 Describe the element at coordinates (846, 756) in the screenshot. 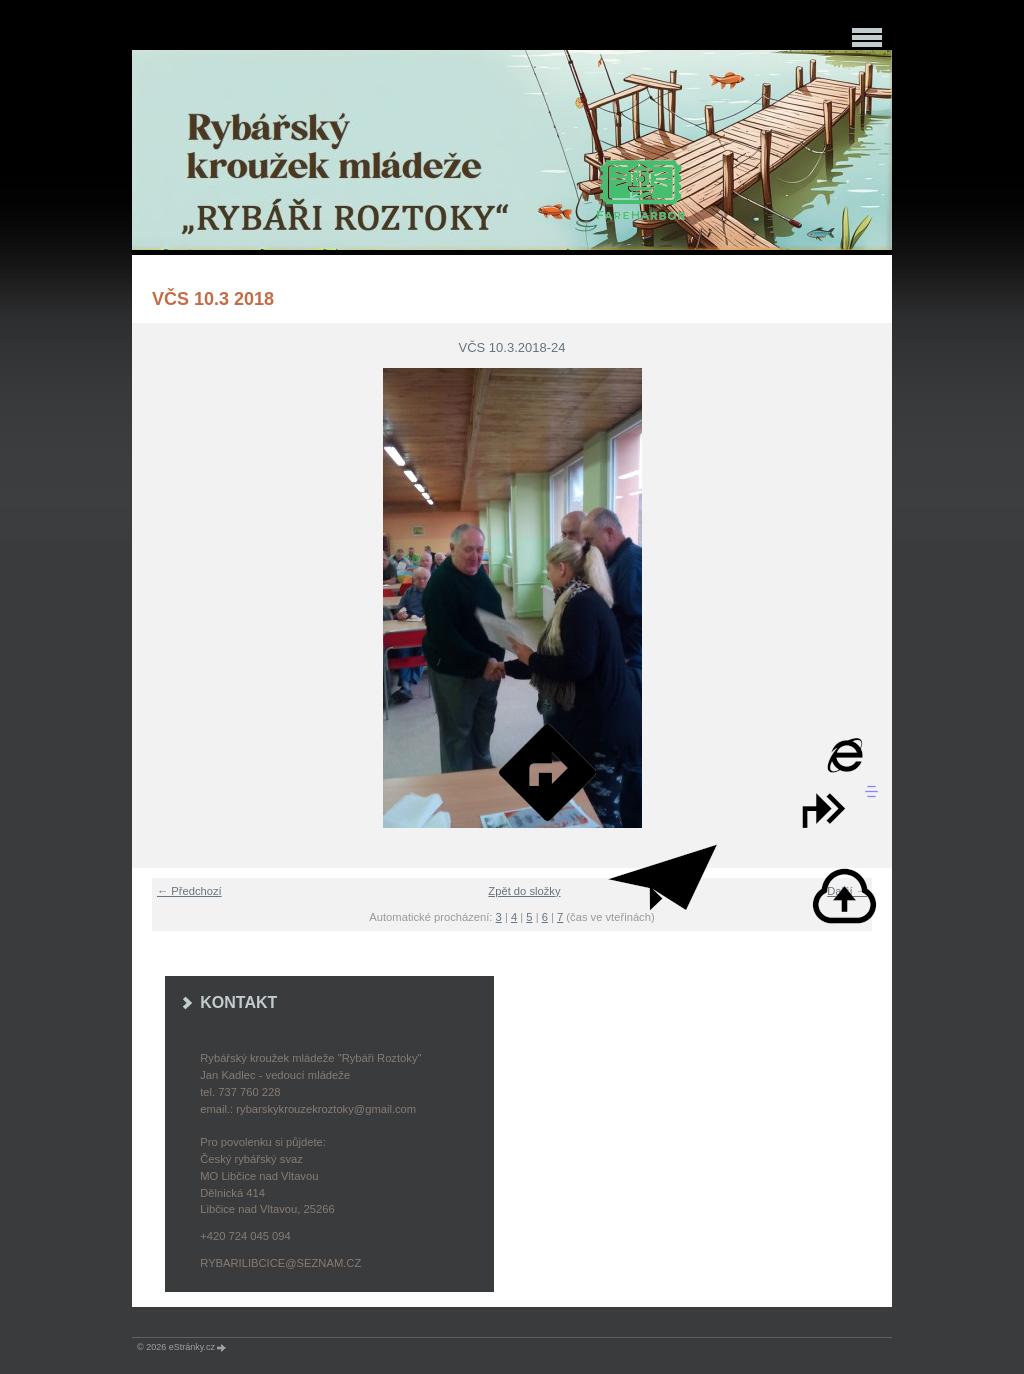

I see `open link in internet explorer` at that location.